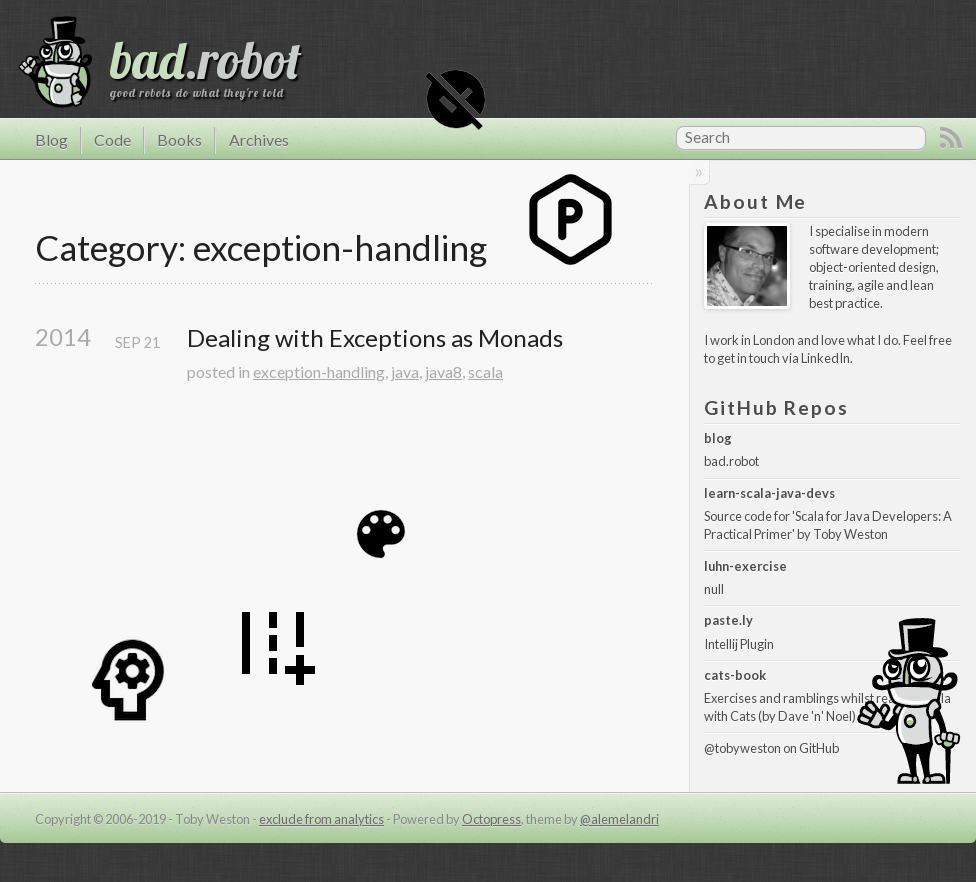 This screenshot has height=882, width=976. What do you see at coordinates (273, 643) in the screenshot?
I see `add a new road to the map` at bounding box center [273, 643].